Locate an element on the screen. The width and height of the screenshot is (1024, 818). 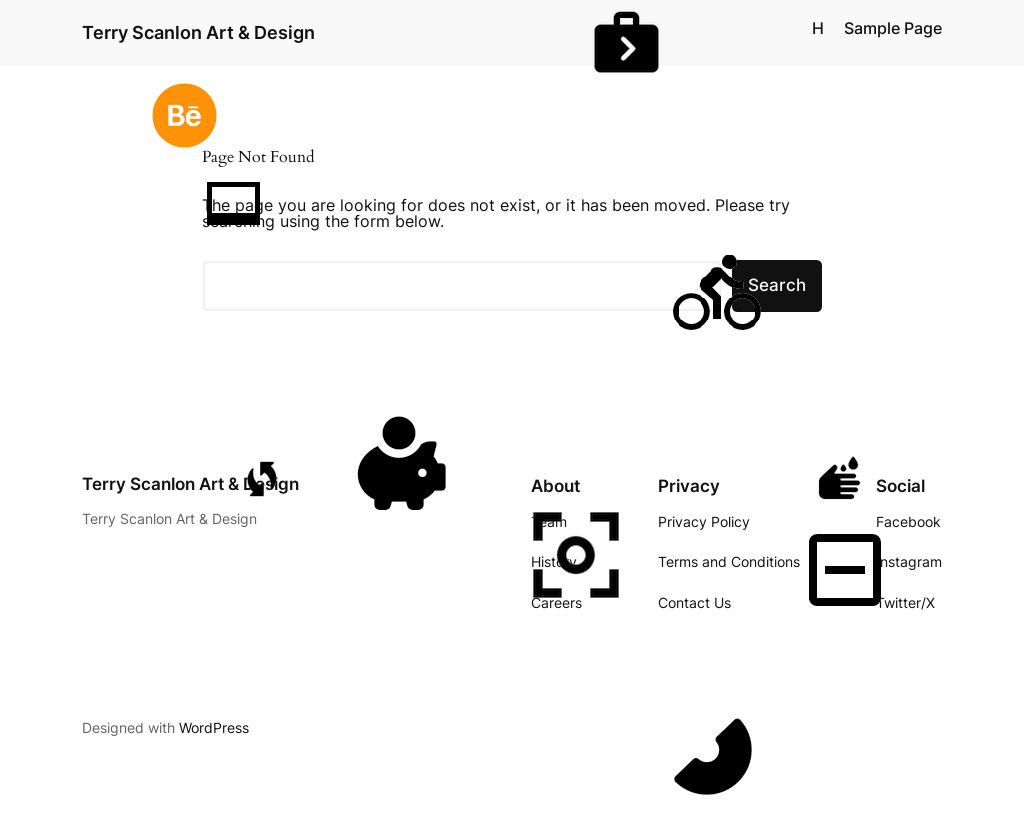
access savings or budget features is located at coordinates (399, 466).